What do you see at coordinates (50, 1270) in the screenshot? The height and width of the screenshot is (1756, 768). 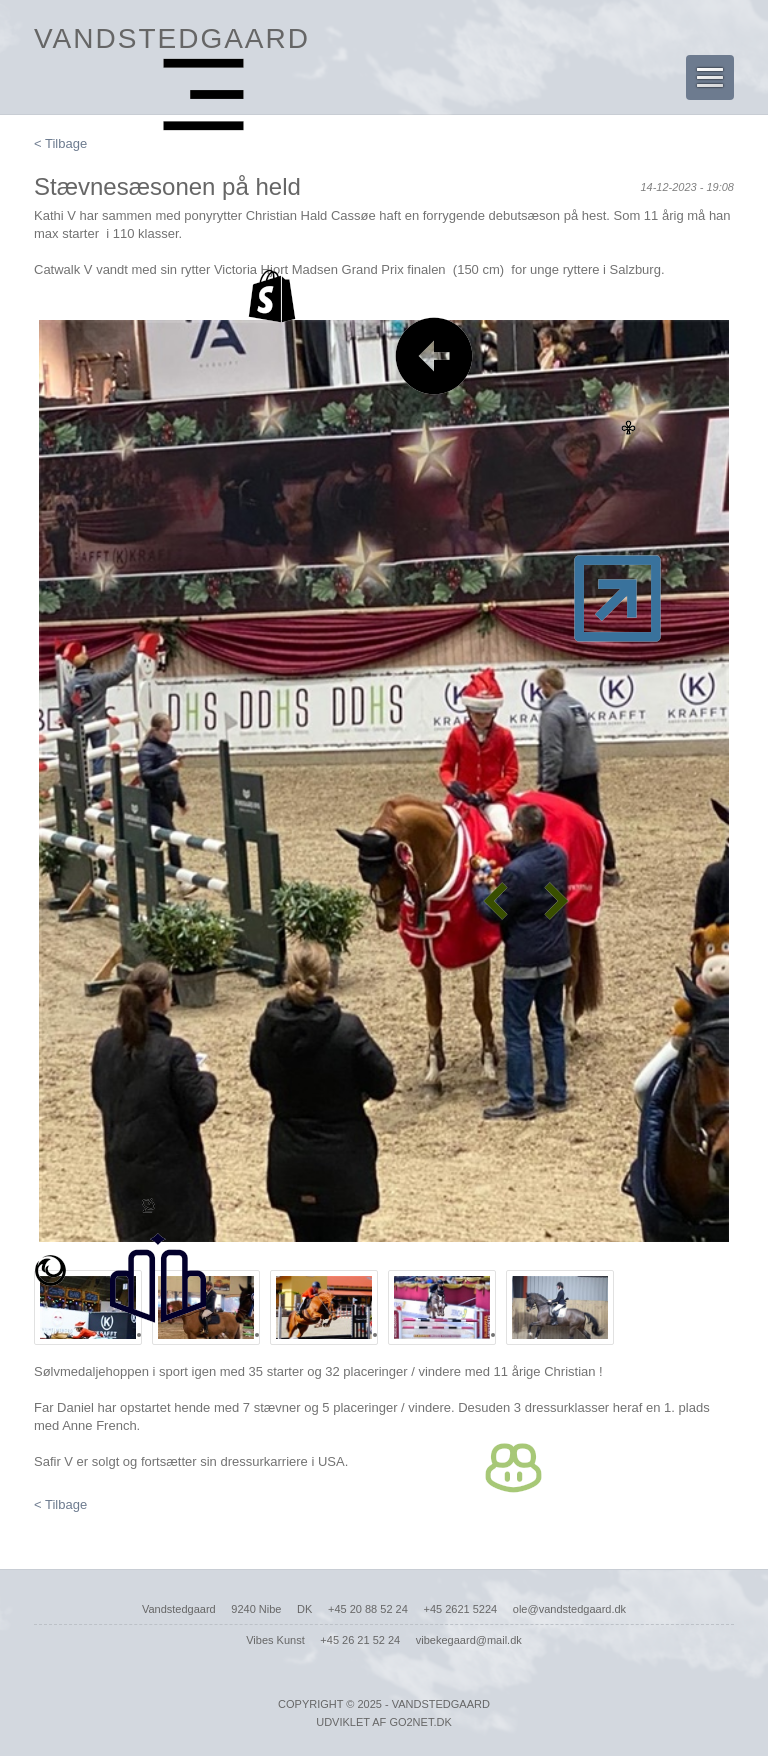 I see `open Firefox browser` at bounding box center [50, 1270].